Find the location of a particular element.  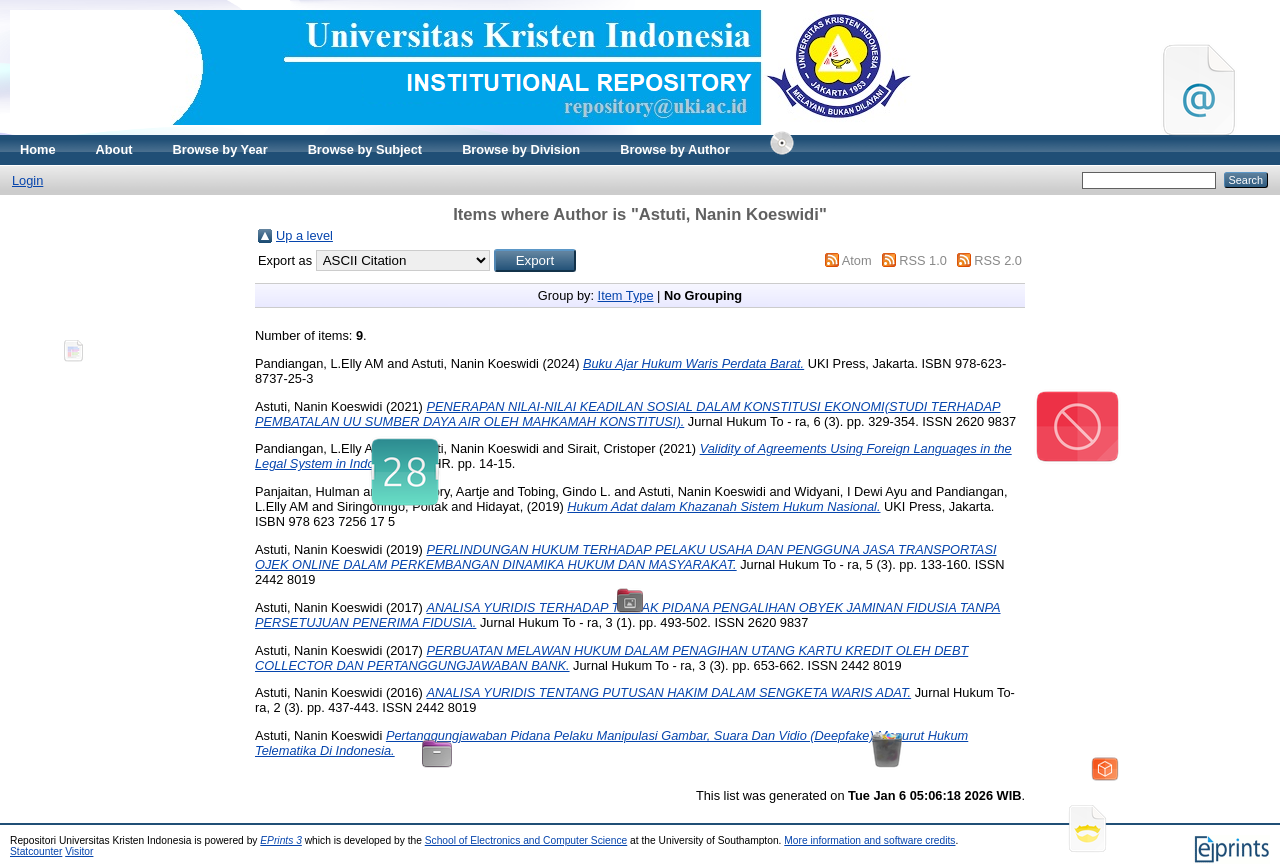

open the calendar app is located at coordinates (405, 472).